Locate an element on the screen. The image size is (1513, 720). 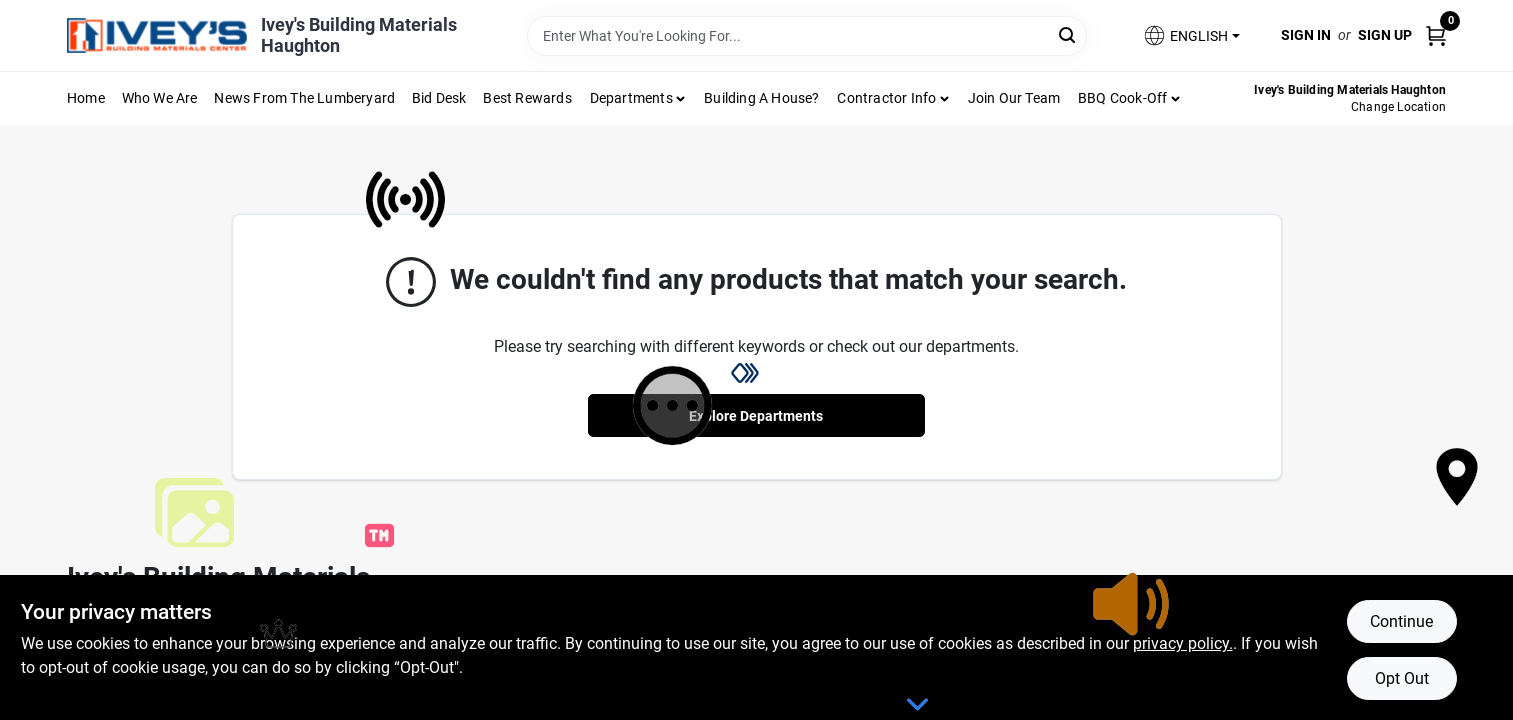
view more options or actions is located at coordinates (672, 405).